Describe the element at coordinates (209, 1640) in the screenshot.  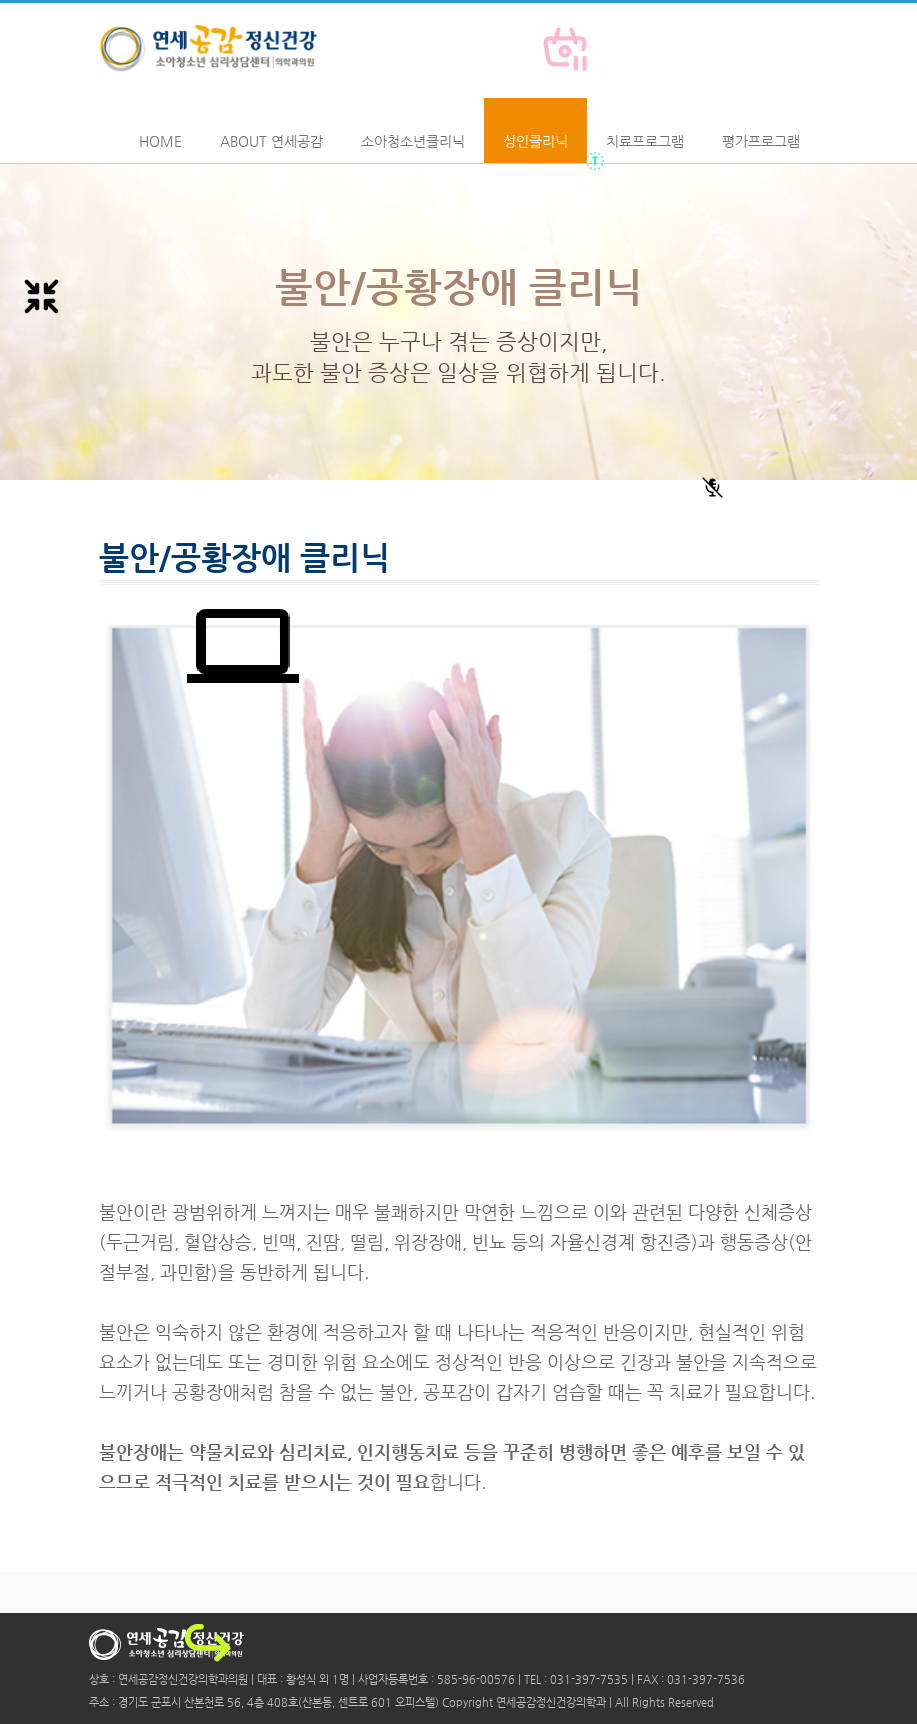
I see `go forward or navigate to next page` at that location.